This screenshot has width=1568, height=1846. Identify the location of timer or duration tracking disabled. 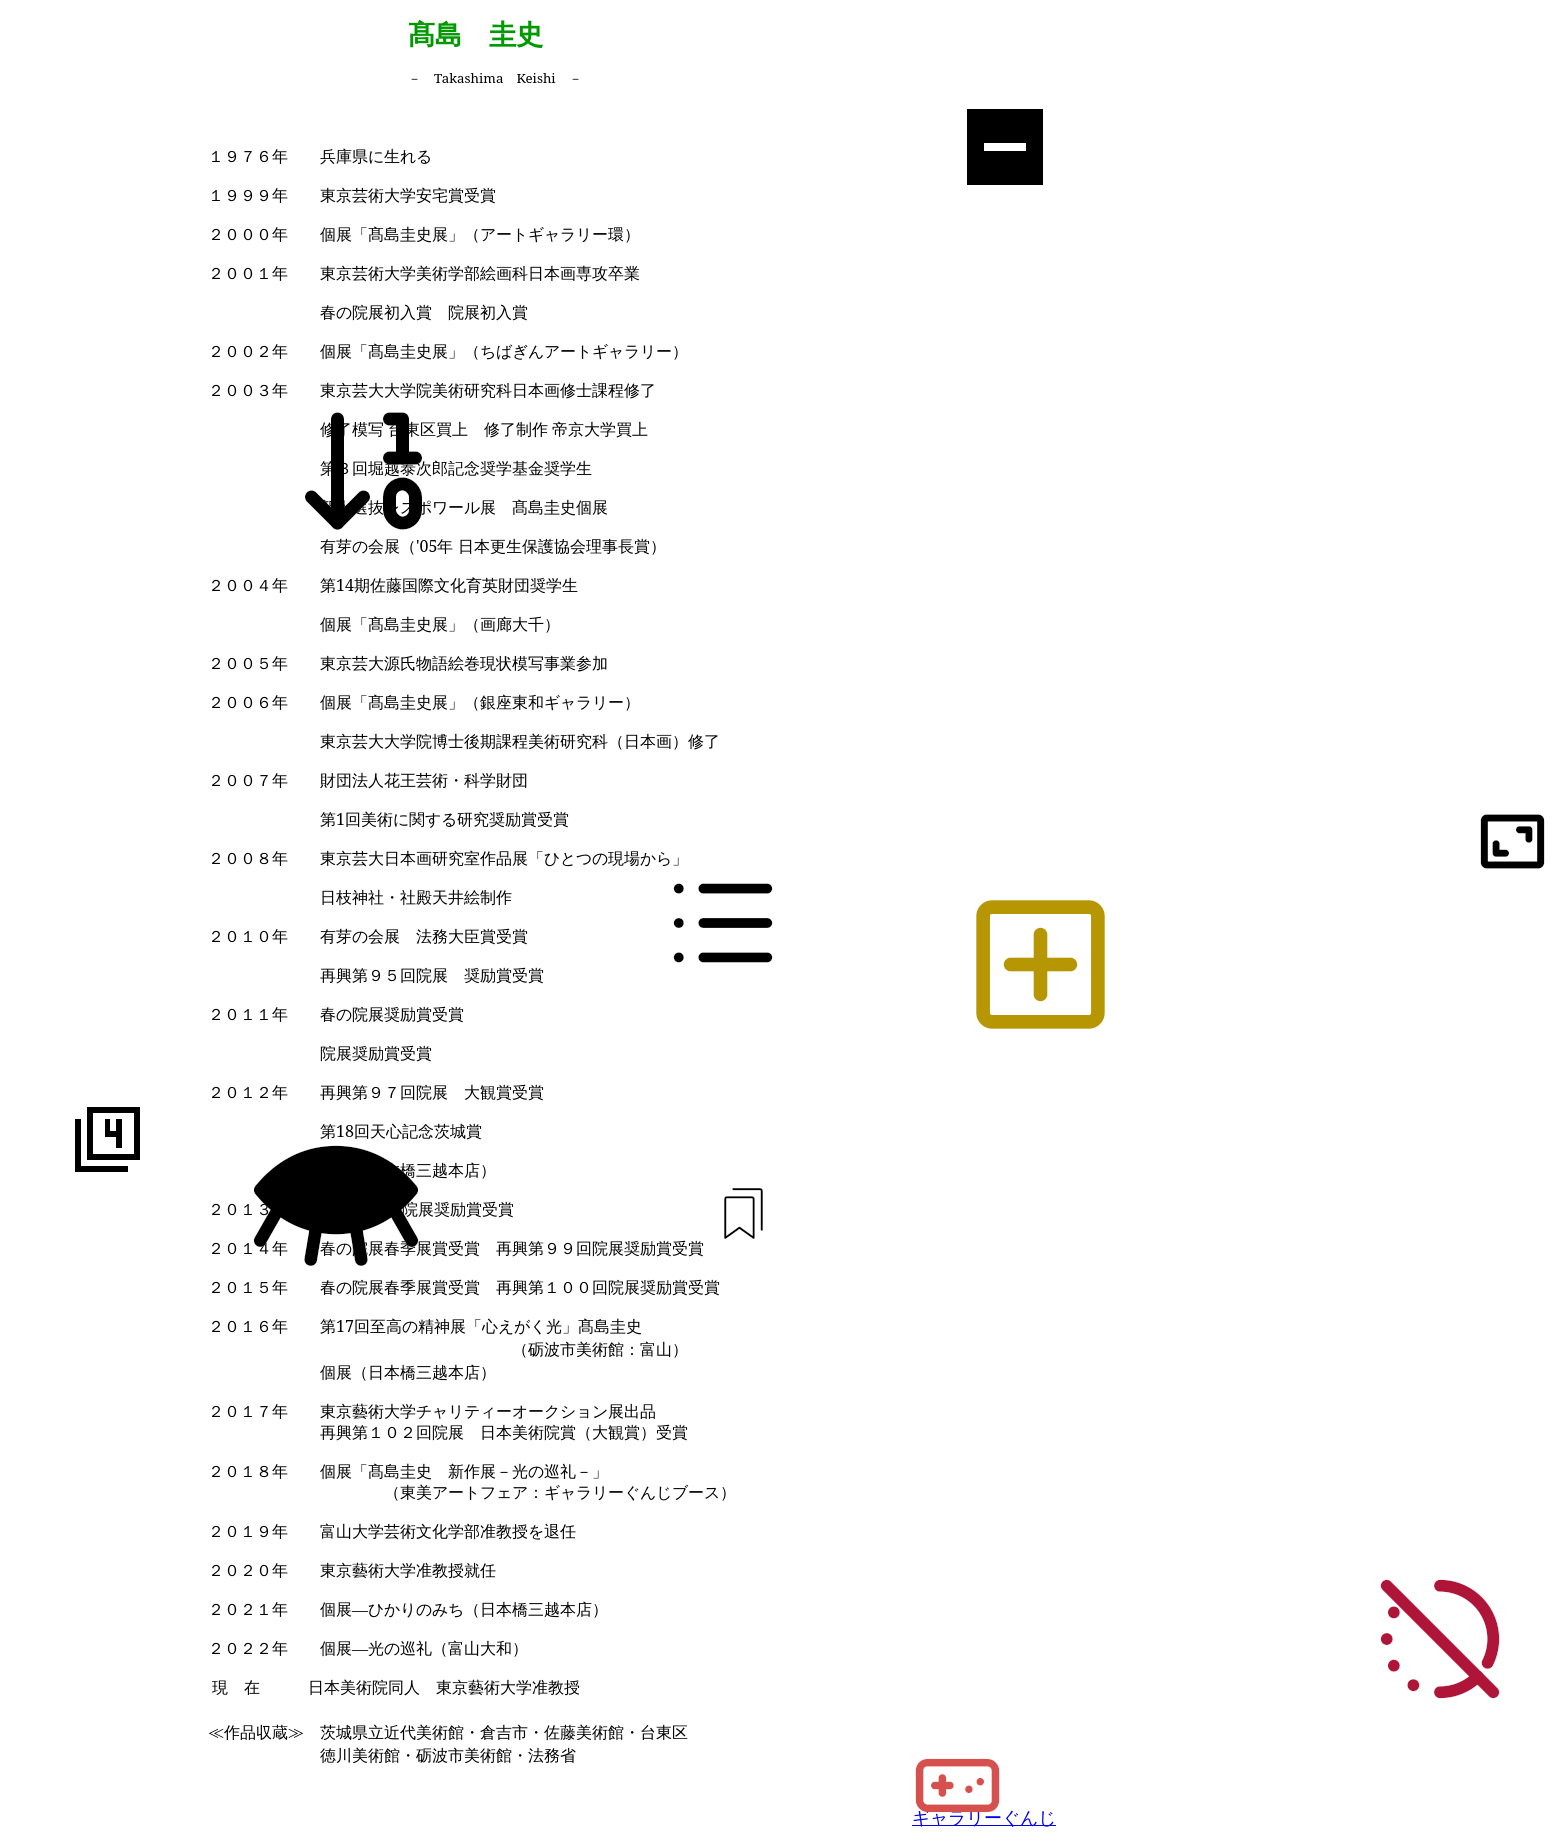
(1440, 1639).